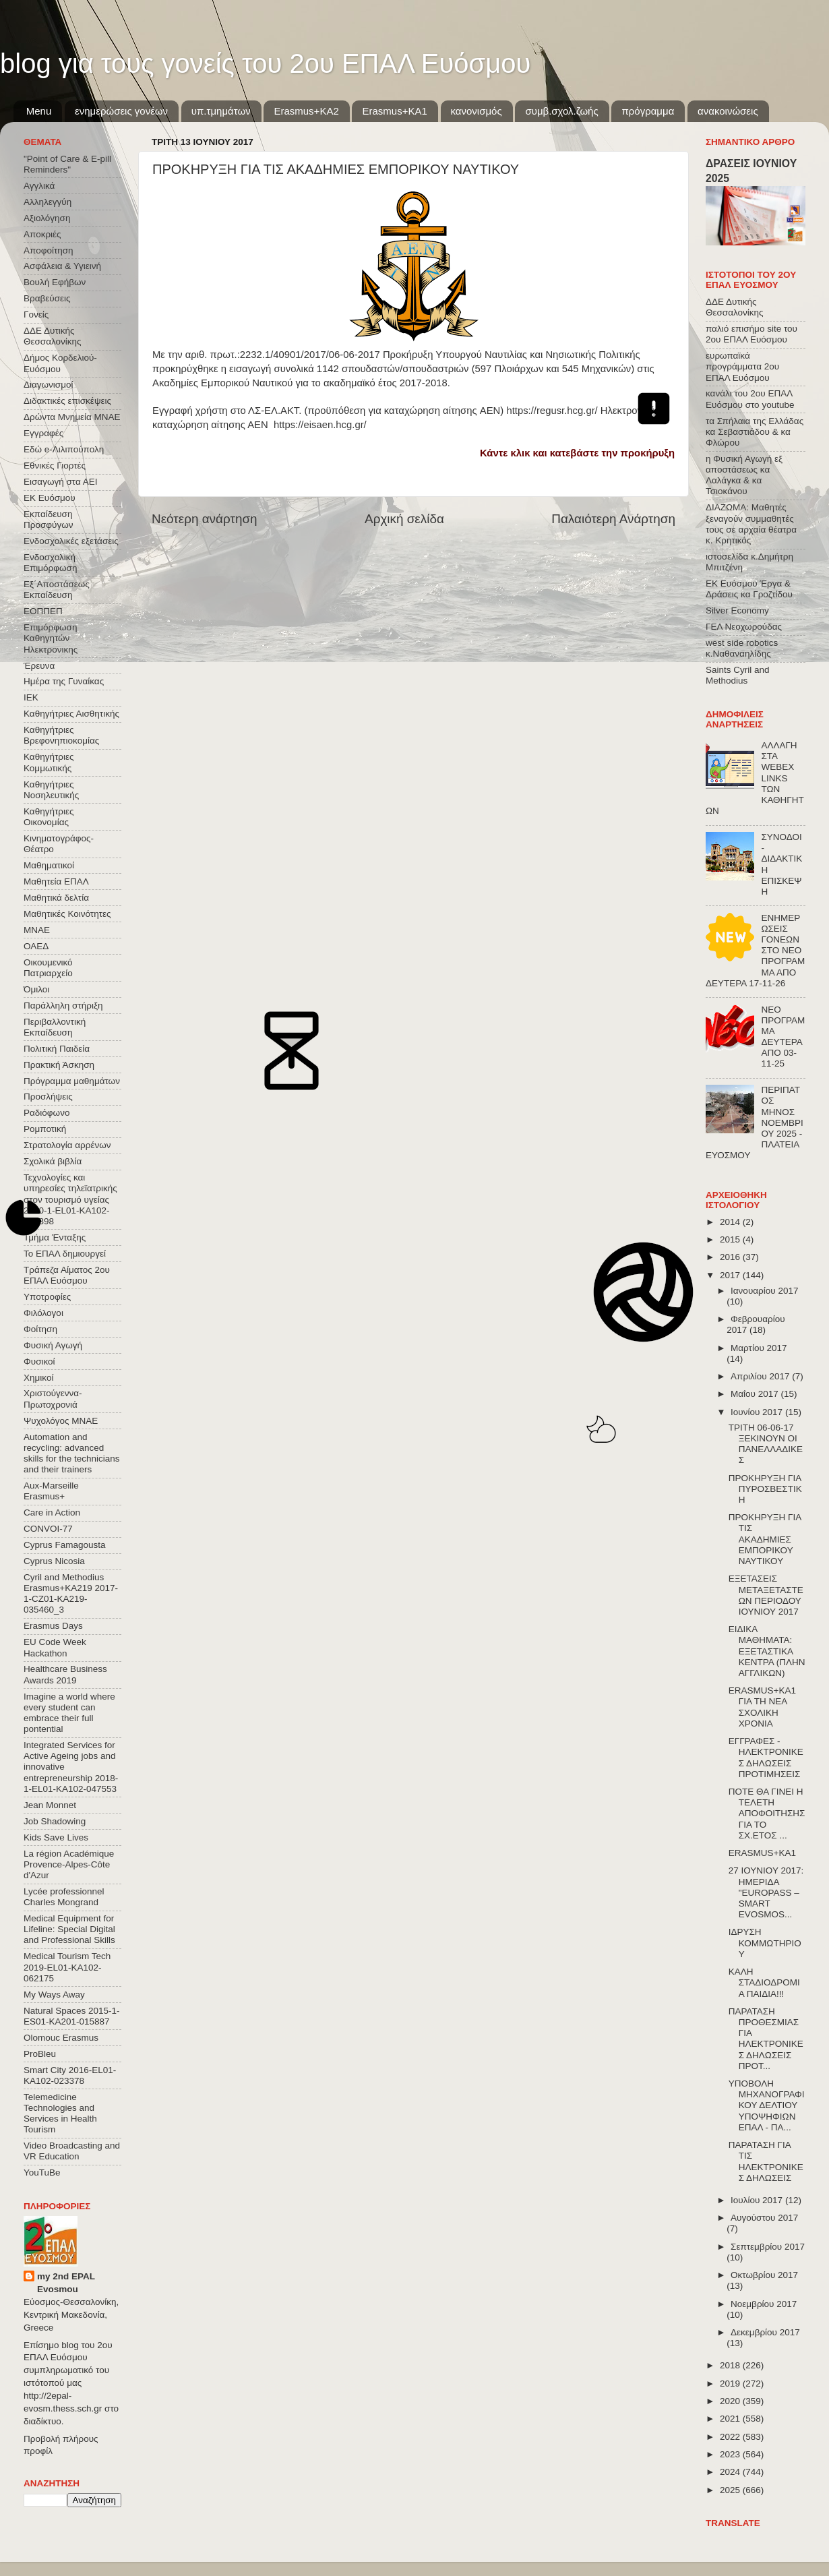  What do you see at coordinates (601, 1431) in the screenshot?
I see `indicates nighttime or evening weather conditions` at bounding box center [601, 1431].